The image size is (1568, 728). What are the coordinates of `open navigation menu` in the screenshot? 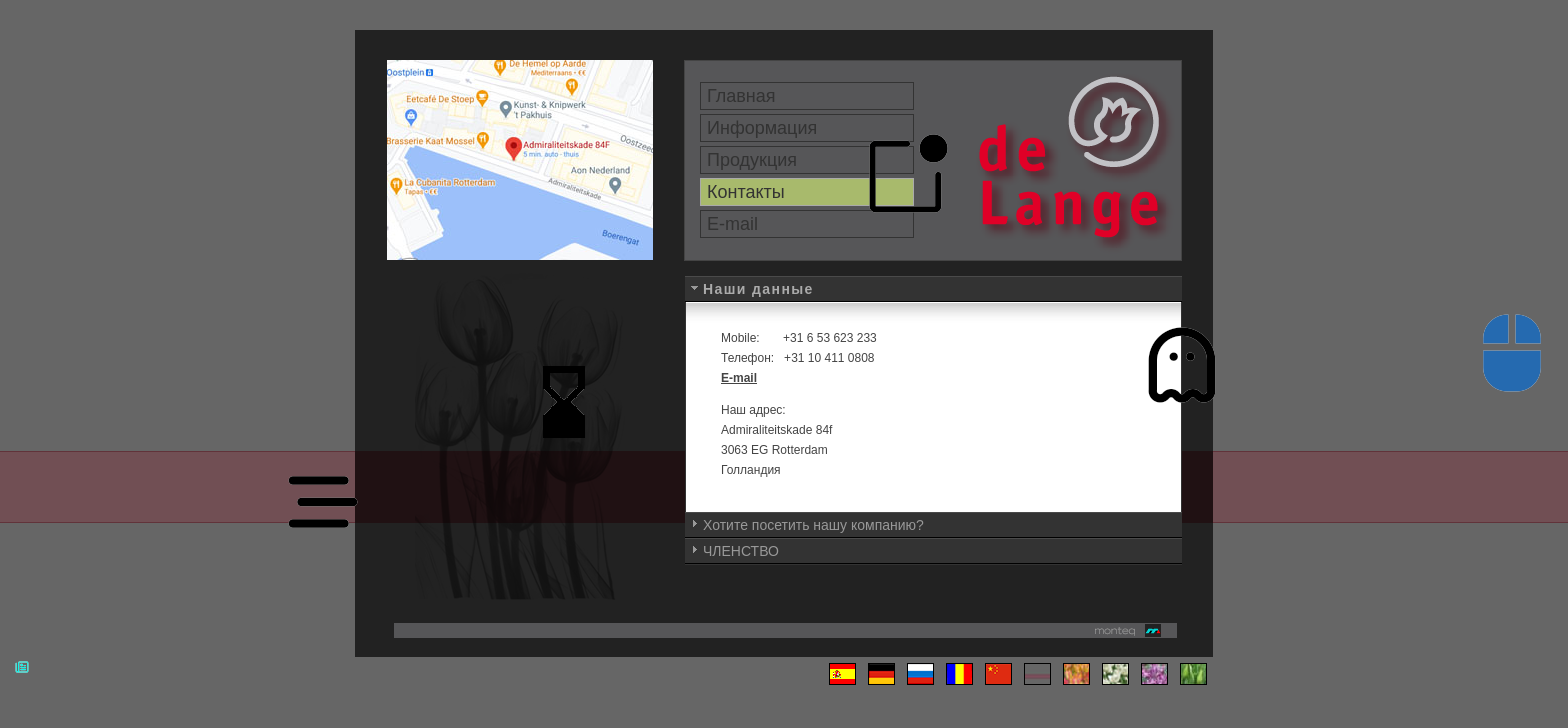 It's located at (323, 502).